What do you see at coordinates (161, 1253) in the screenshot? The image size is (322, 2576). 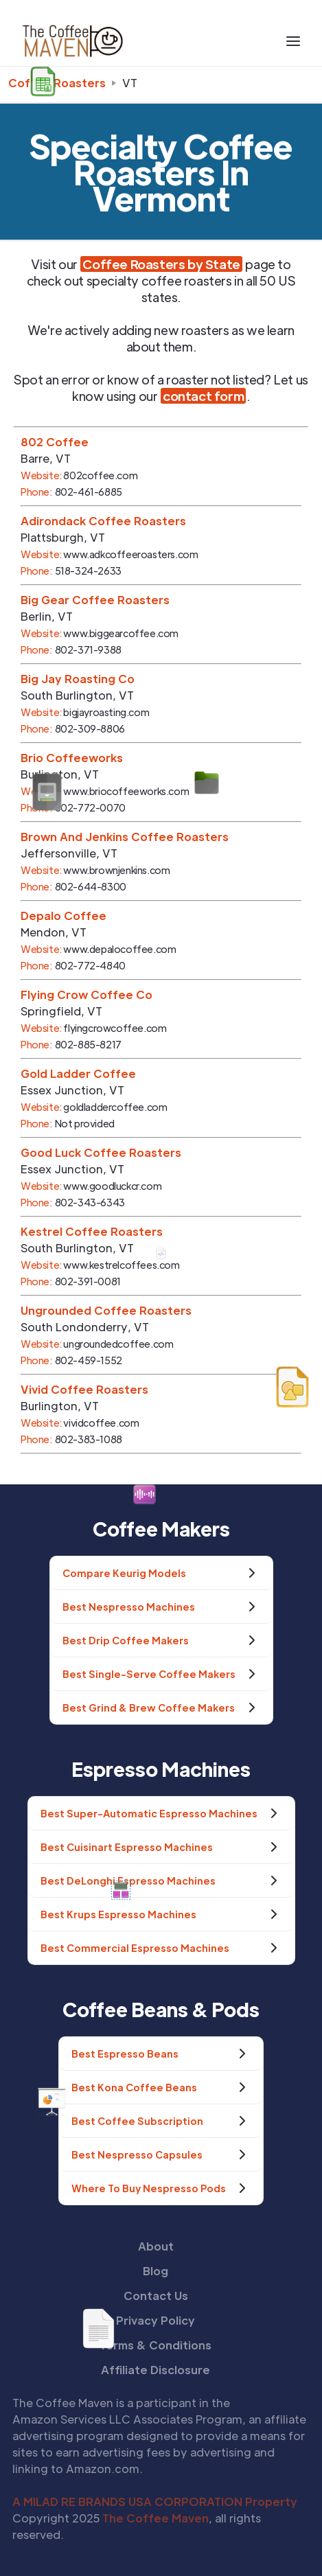 I see `an HTML or web page file` at bounding box center [161, 1253].